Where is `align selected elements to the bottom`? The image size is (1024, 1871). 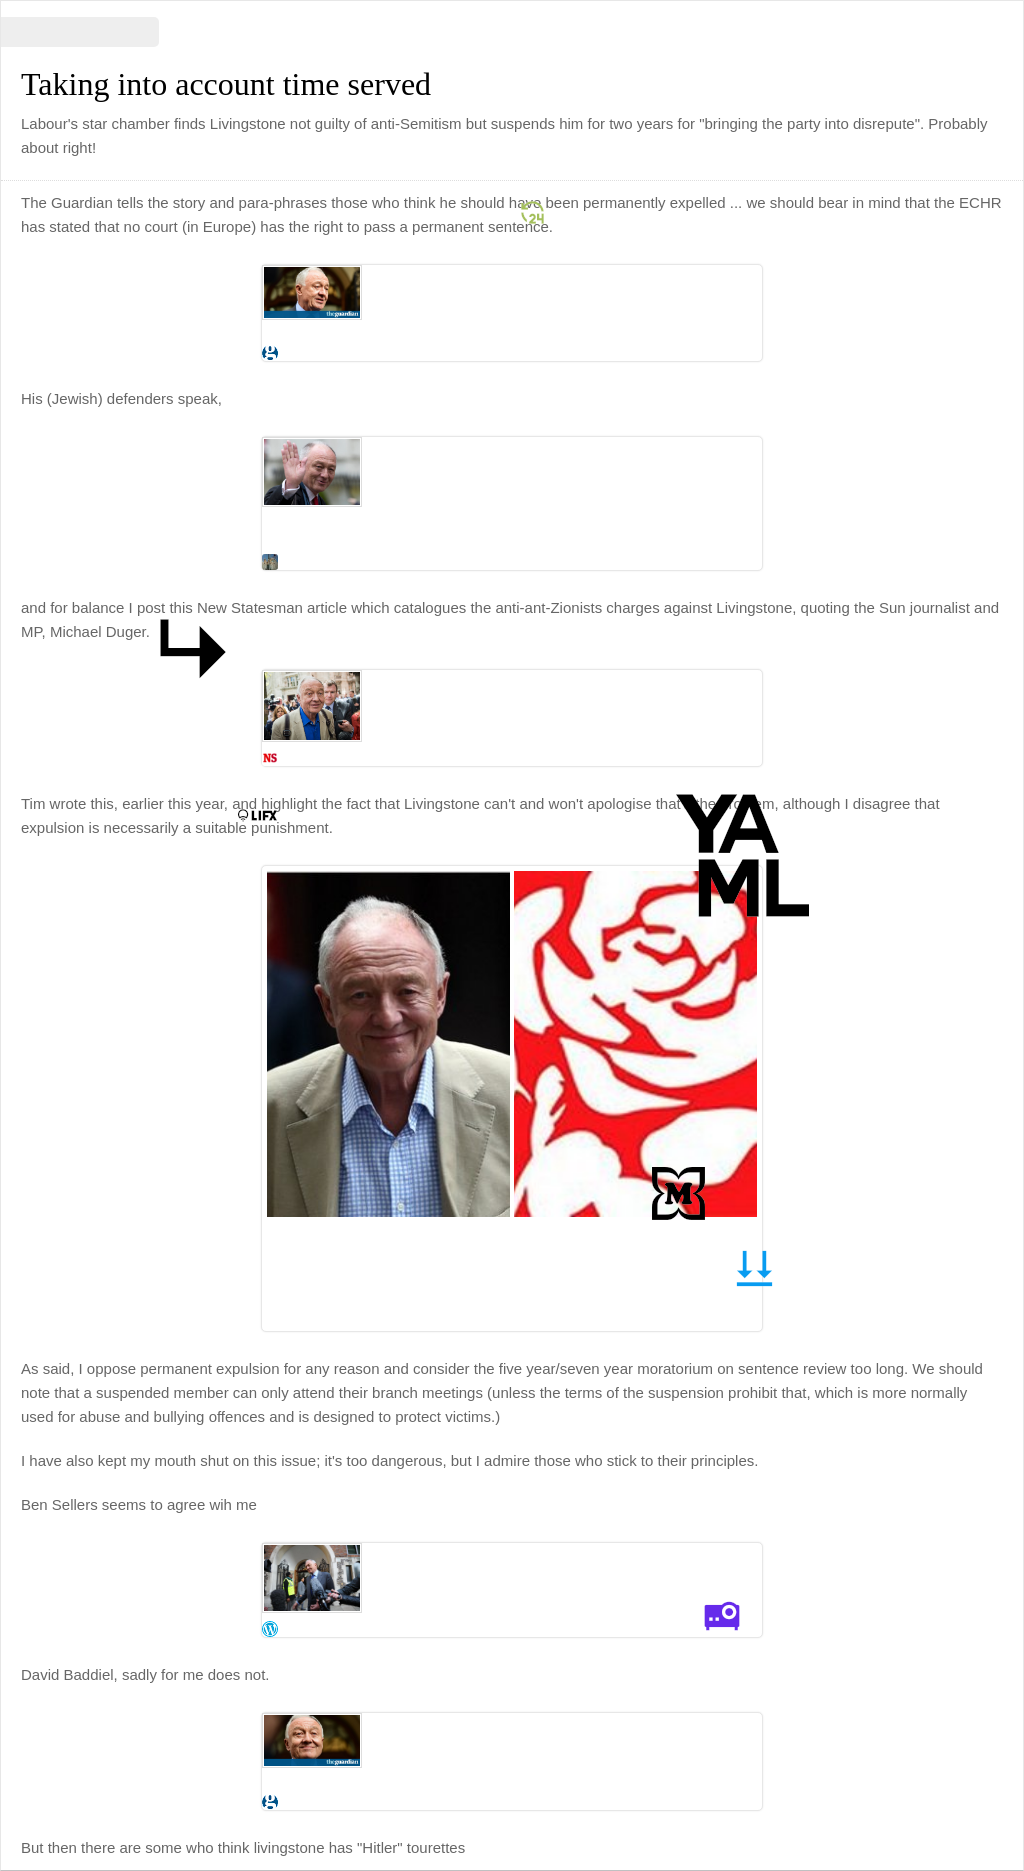
align selected elements to the bottom is located at coordinates (754, 1268).